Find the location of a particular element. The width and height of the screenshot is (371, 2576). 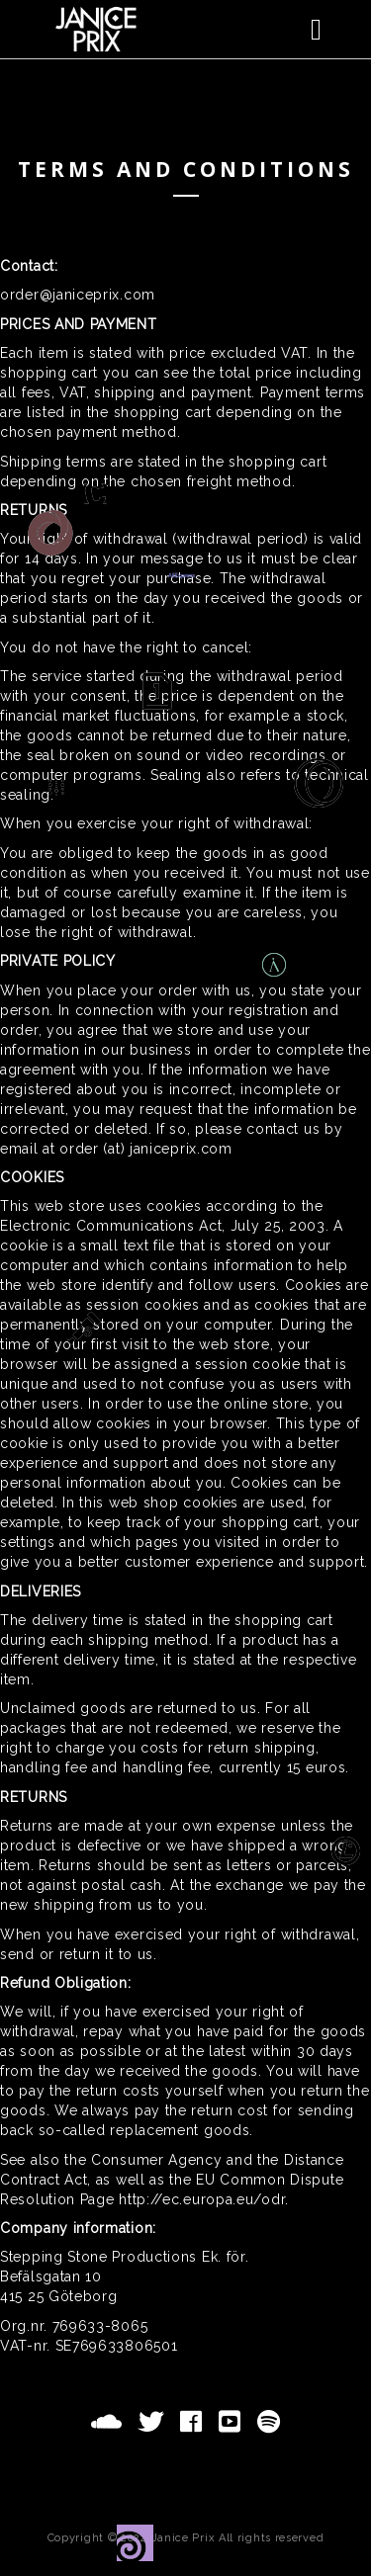

activeloop brand logo is located at coordinates (50, 533).